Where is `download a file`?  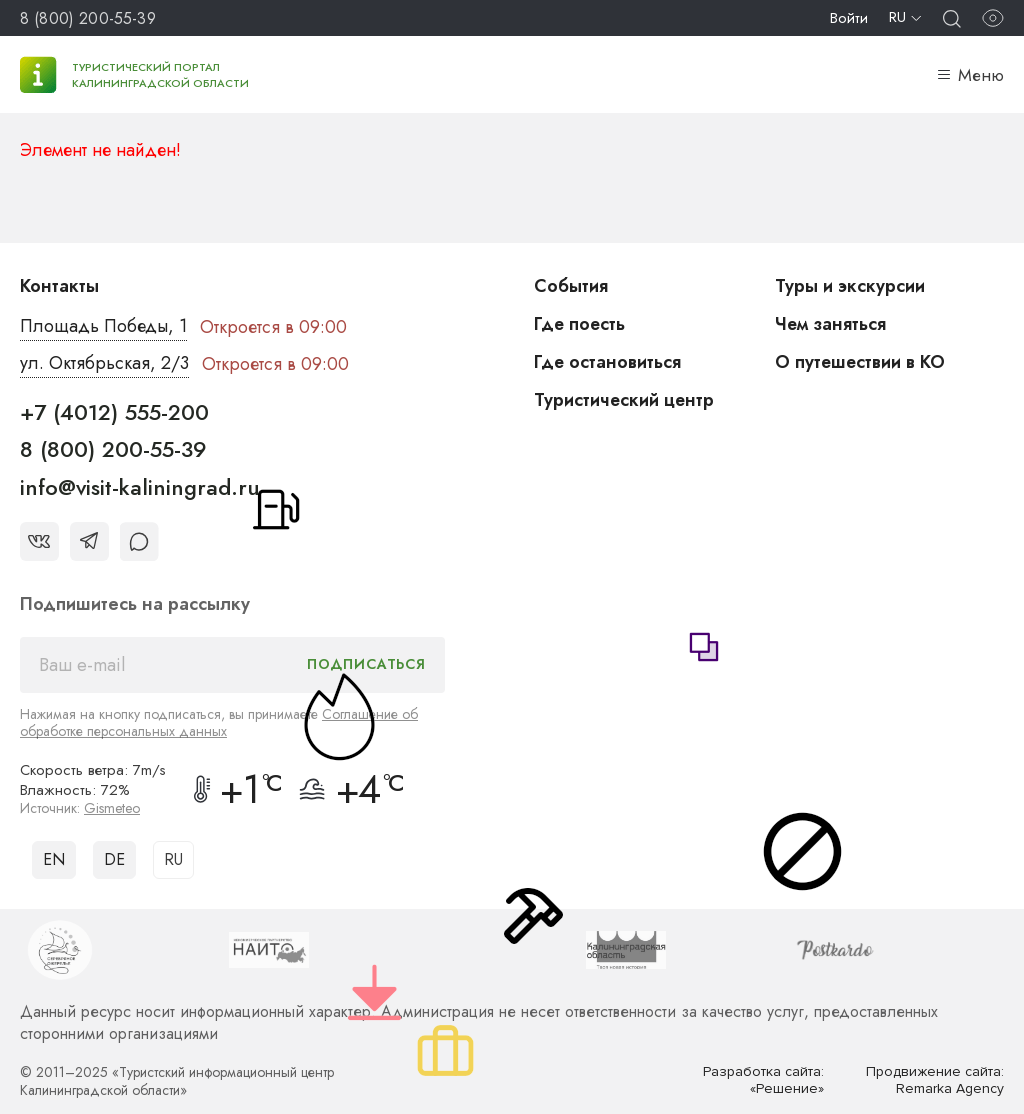 download a file is located at coordinates (374, 993).